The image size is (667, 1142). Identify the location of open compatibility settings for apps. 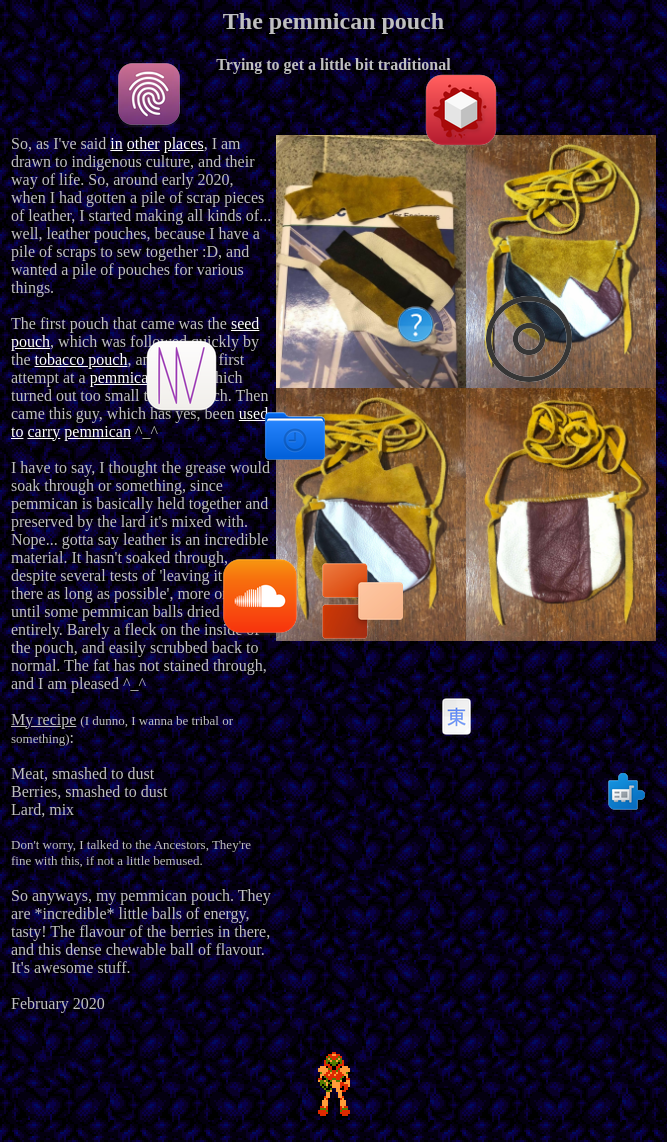
(625, 792).